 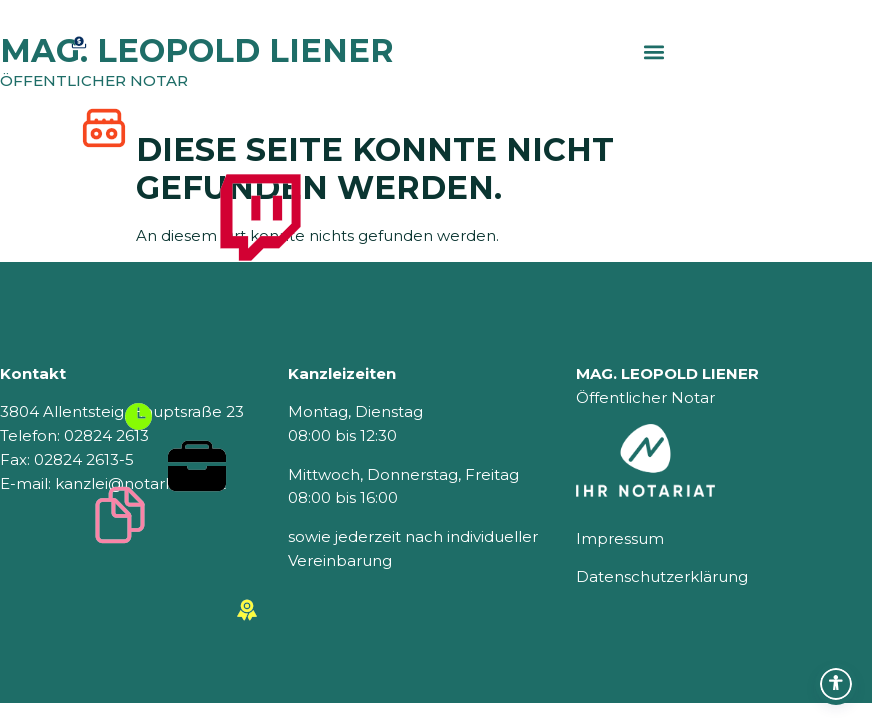 What do you see at coordinates (247, 610) in the screenshot?
I see `indicates an award or achievement` at bounding box center [247, 610].